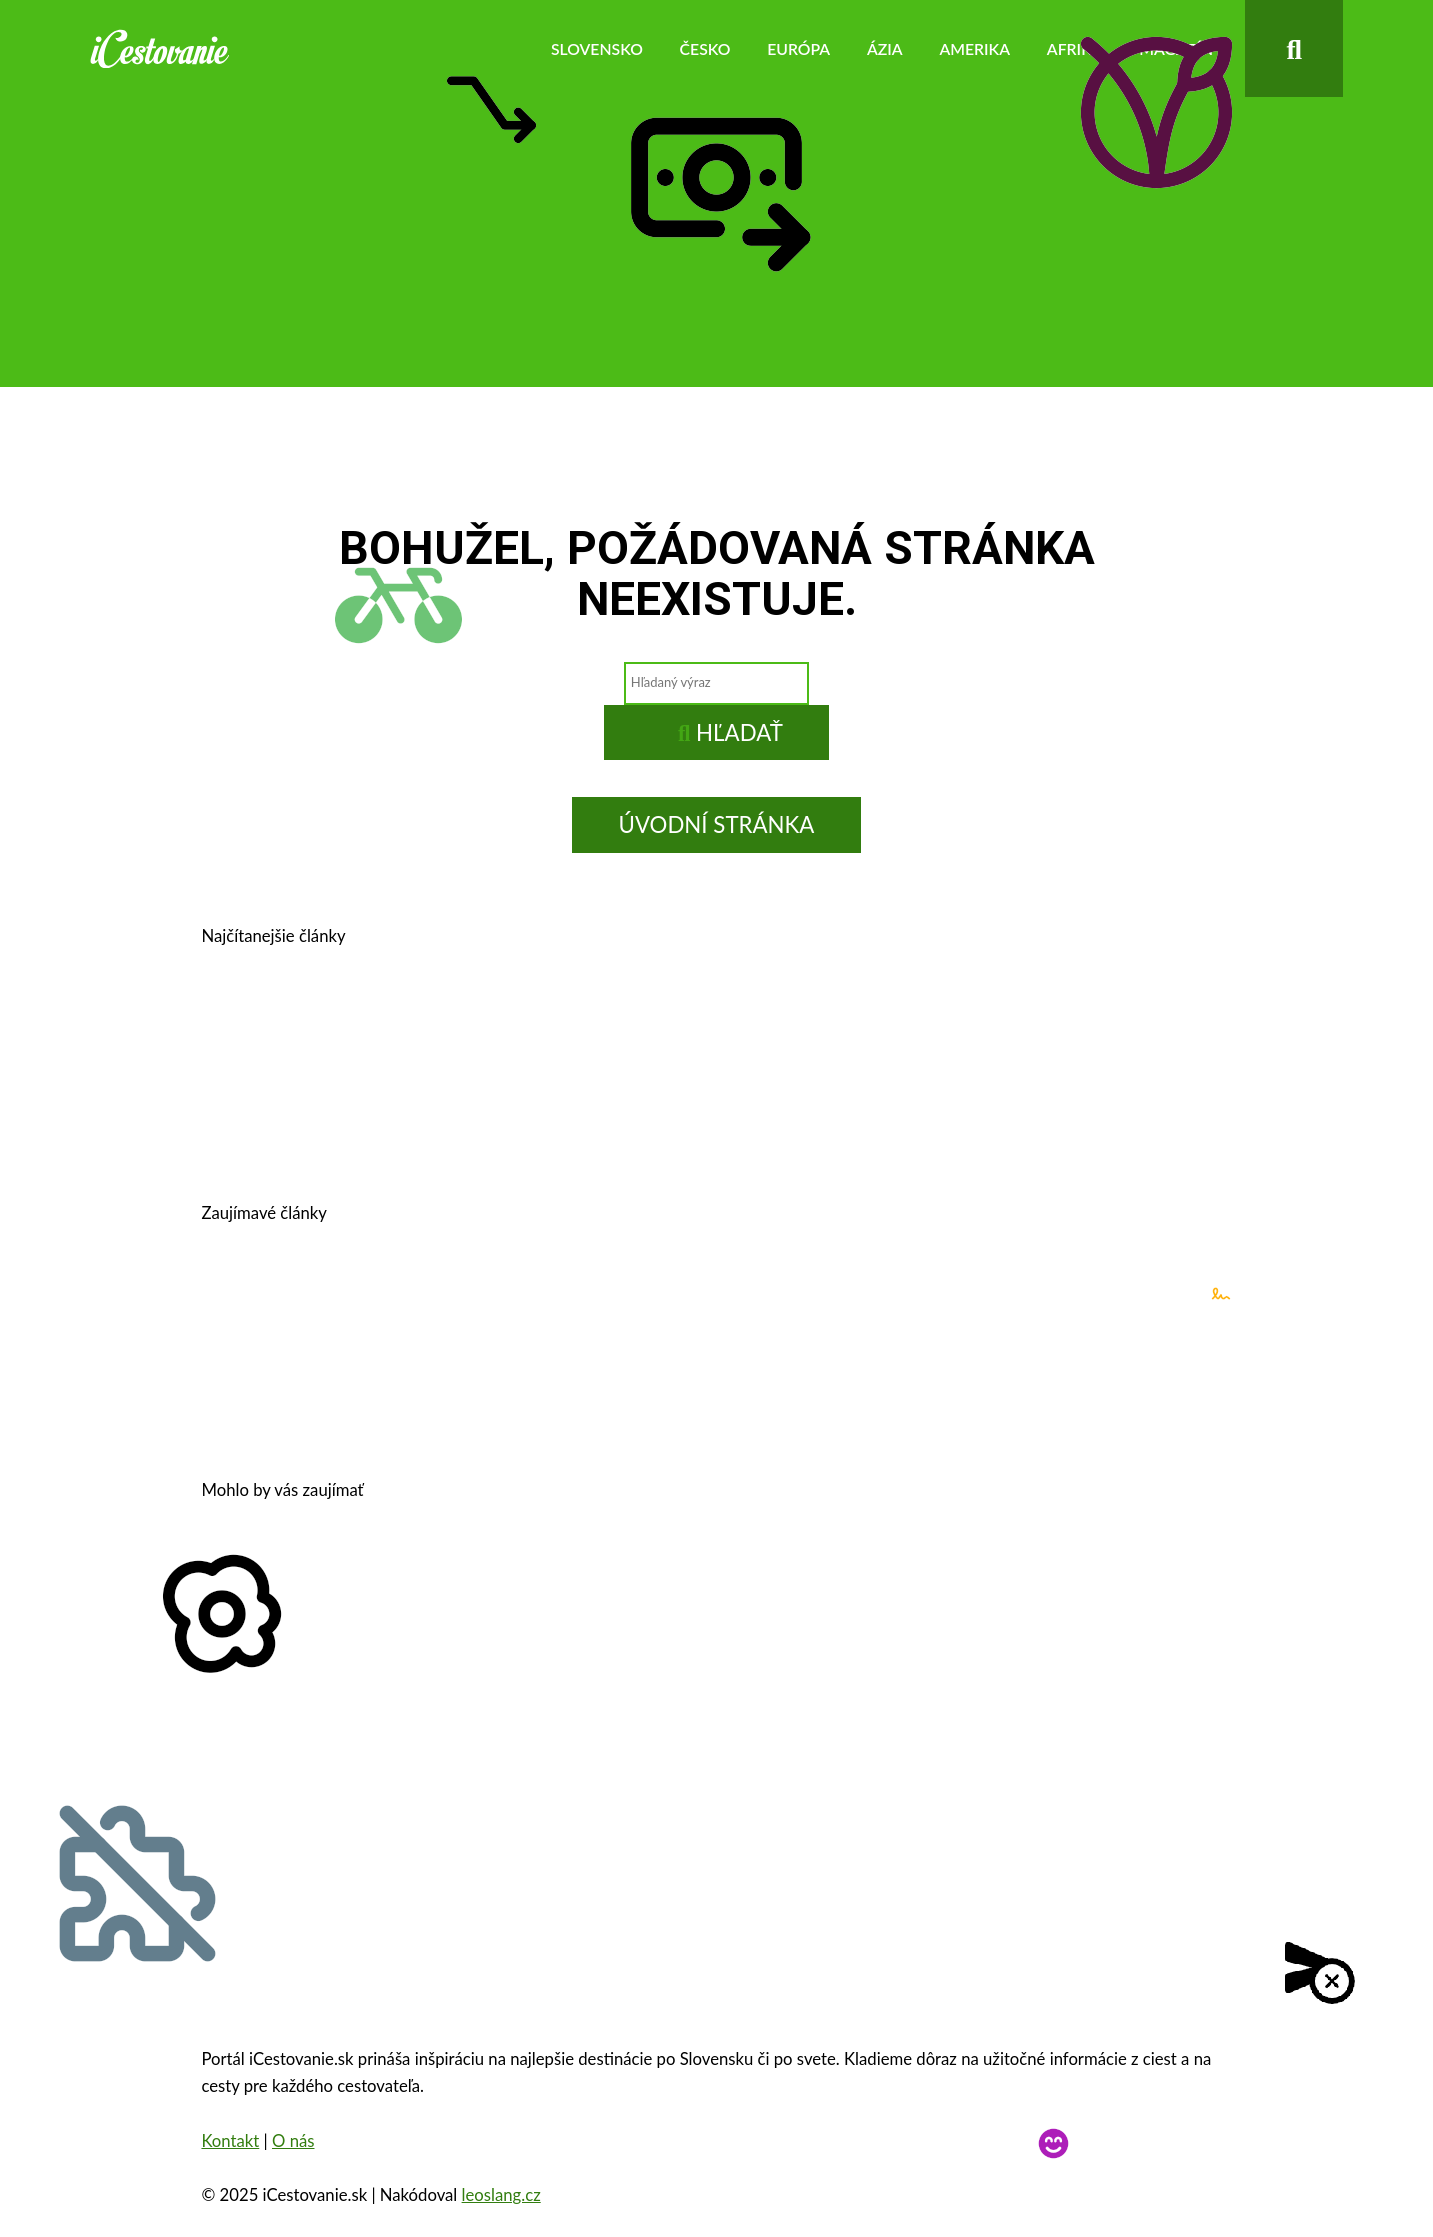 This screenshot has width=1433, height=2237. What do you see at coordinates (491, 107) in the screenshot?
I see `indicates a declining trend or decrease in value` at bounding box center [491, 107].